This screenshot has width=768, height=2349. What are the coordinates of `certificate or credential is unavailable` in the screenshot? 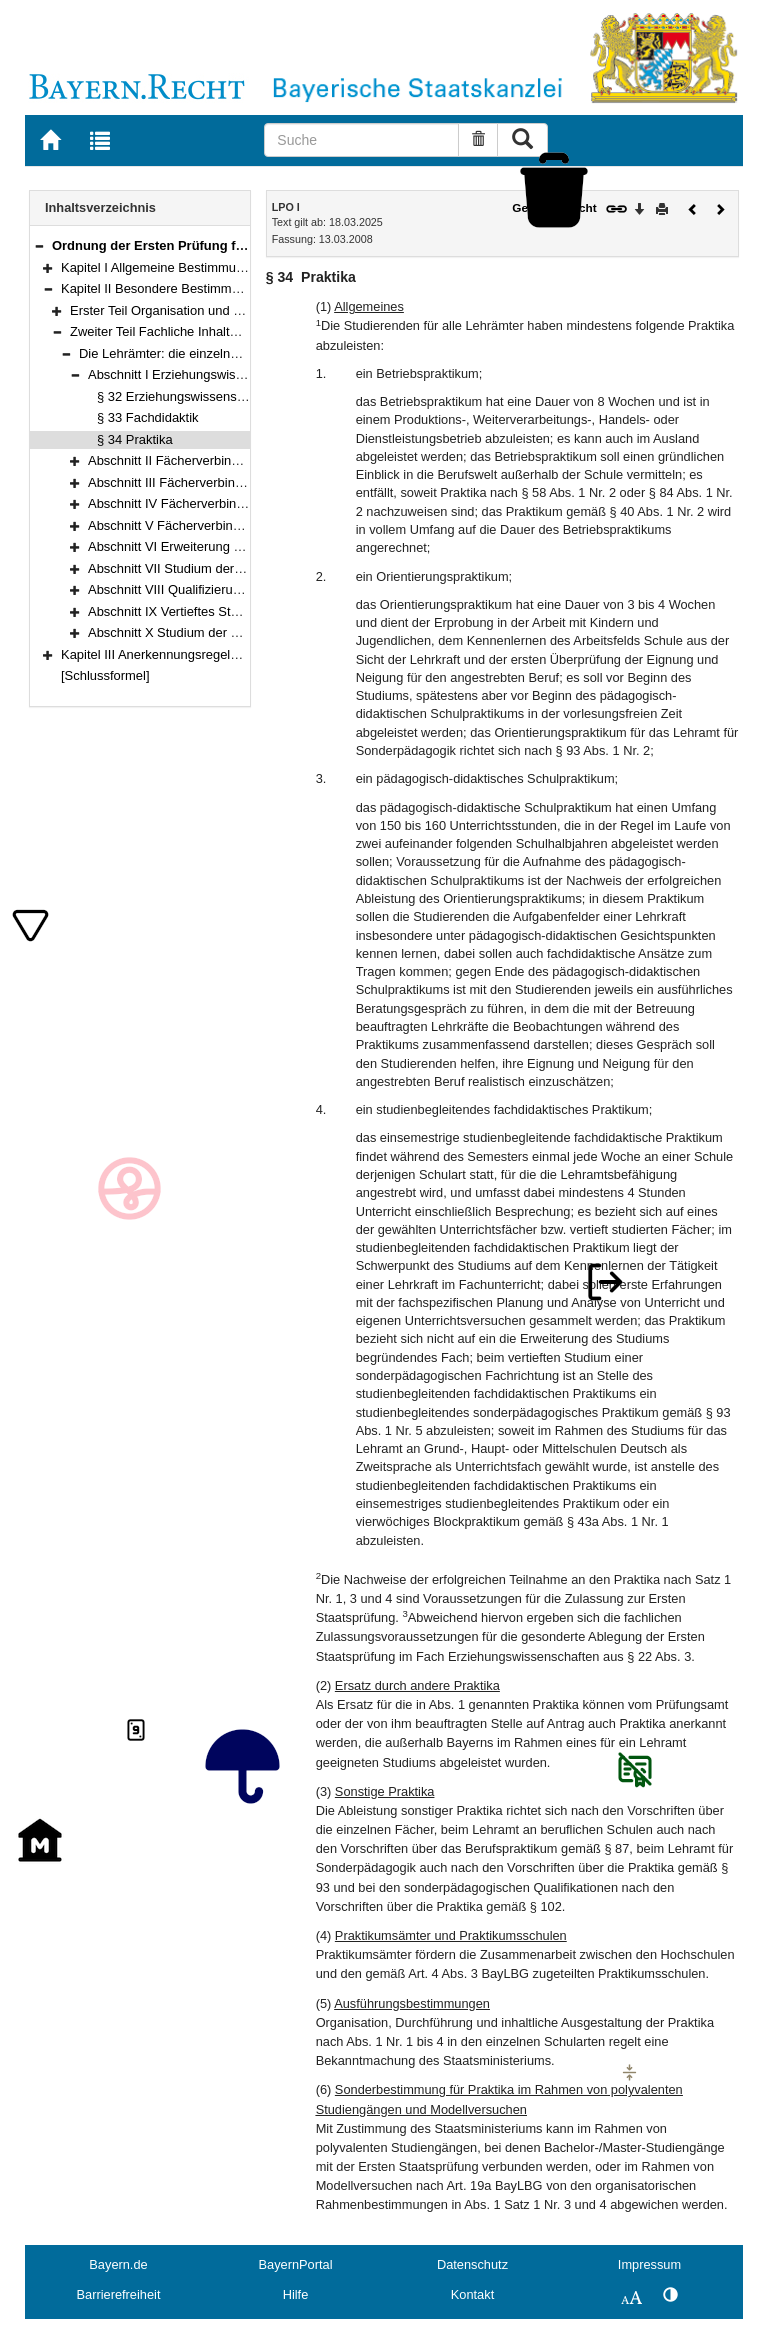 It's located at (635, 1769).